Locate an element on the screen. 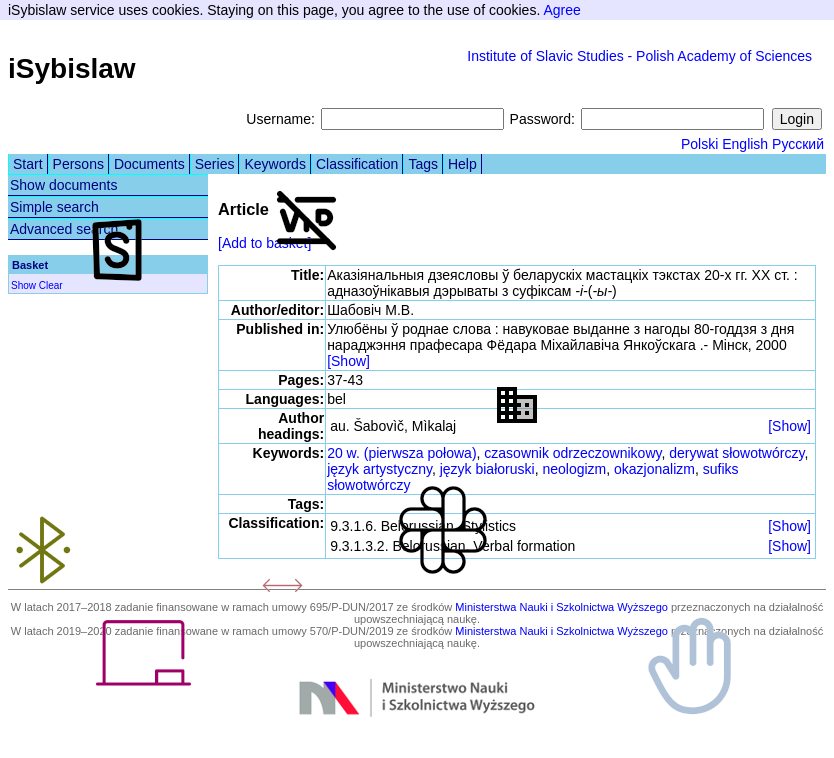 The image size is (834, 758). stop or pause an action is located at coordinates (693, 666).